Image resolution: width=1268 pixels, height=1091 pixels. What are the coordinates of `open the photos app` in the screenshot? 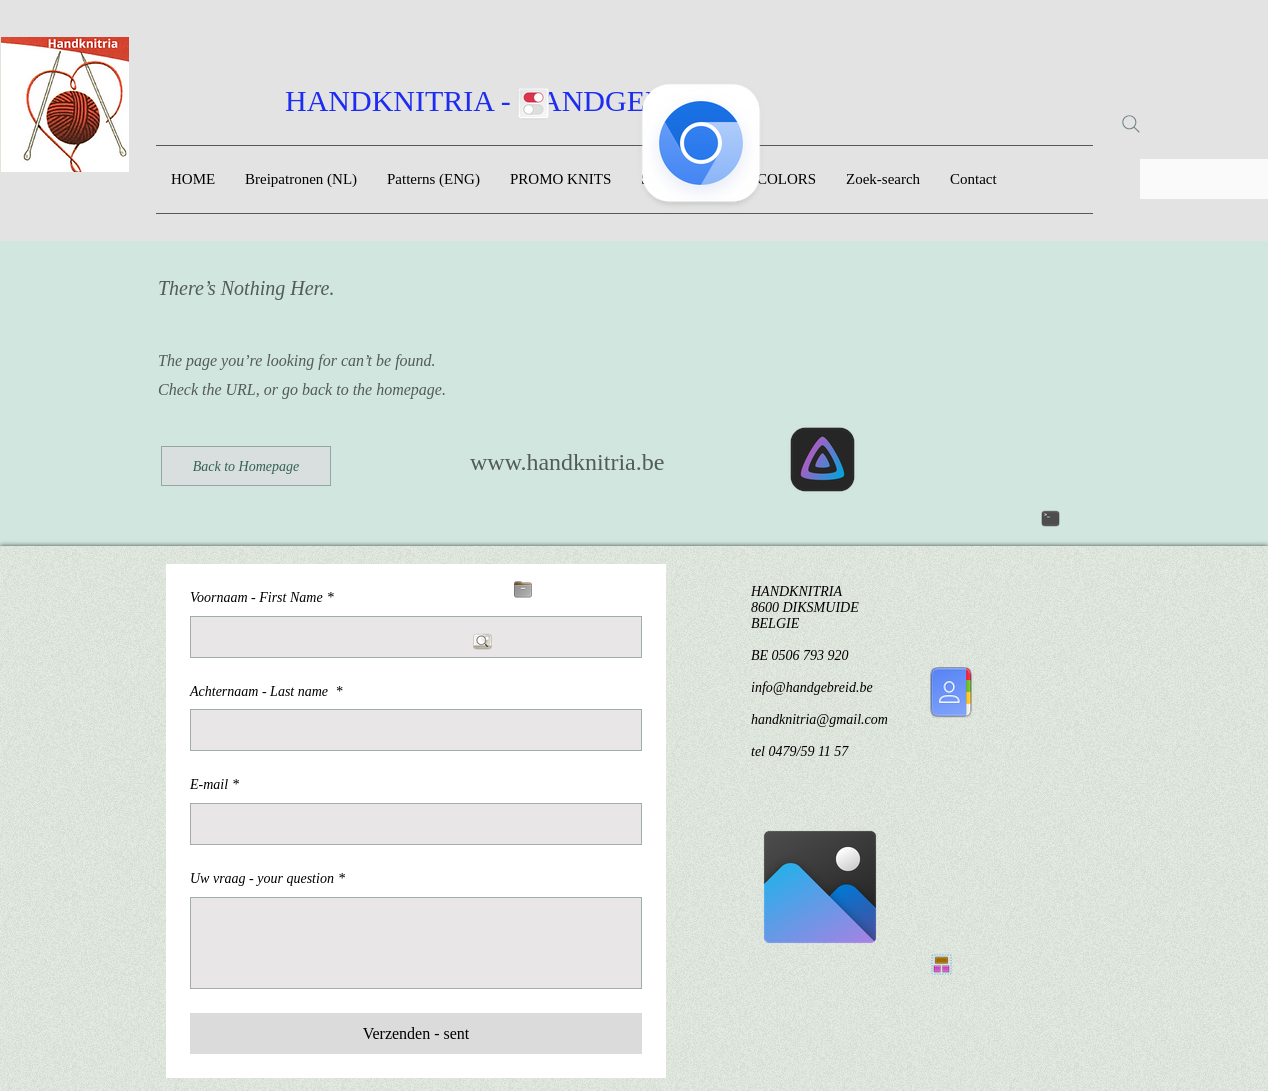 It's located at (820, 887).